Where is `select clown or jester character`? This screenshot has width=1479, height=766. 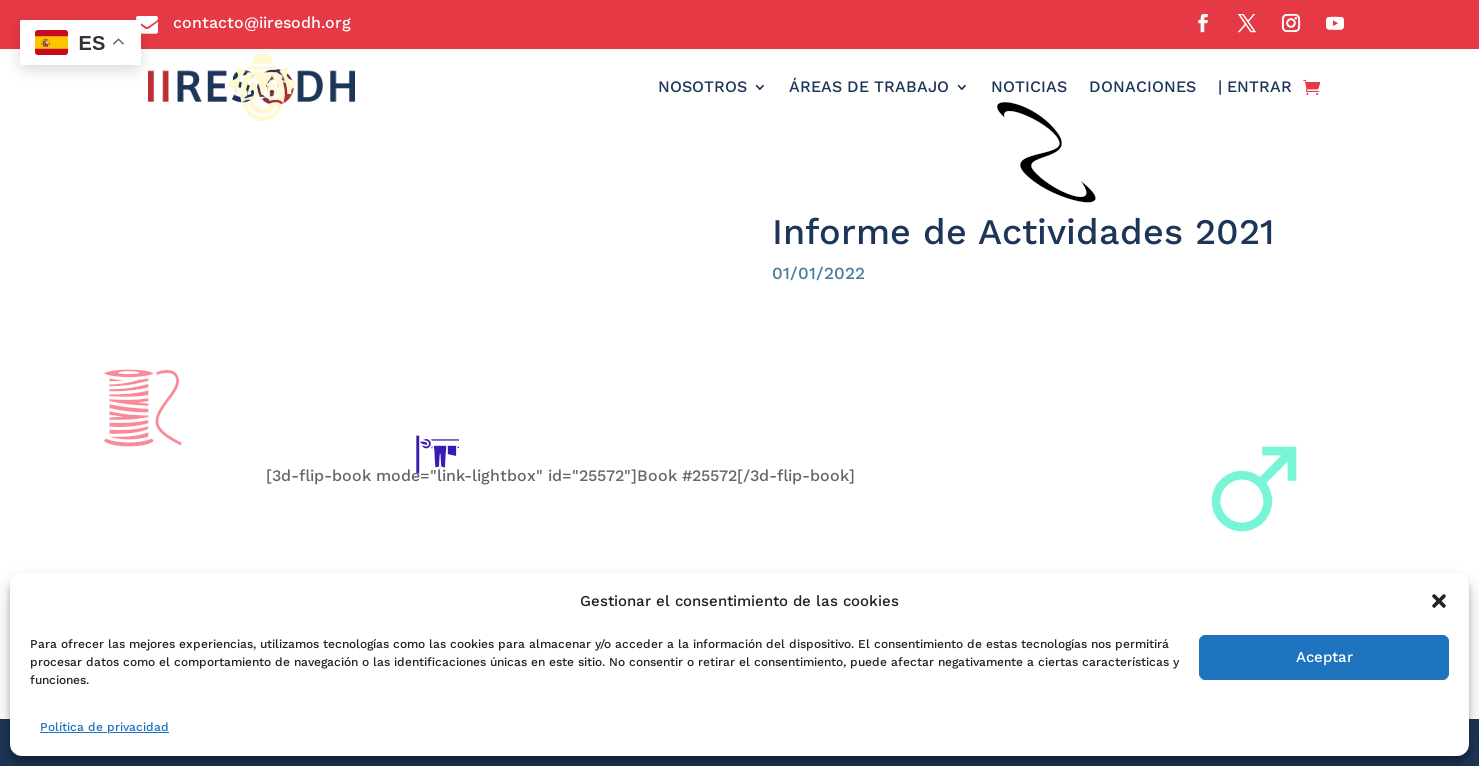 select clown or jester character is located at coordinates (262, 87).